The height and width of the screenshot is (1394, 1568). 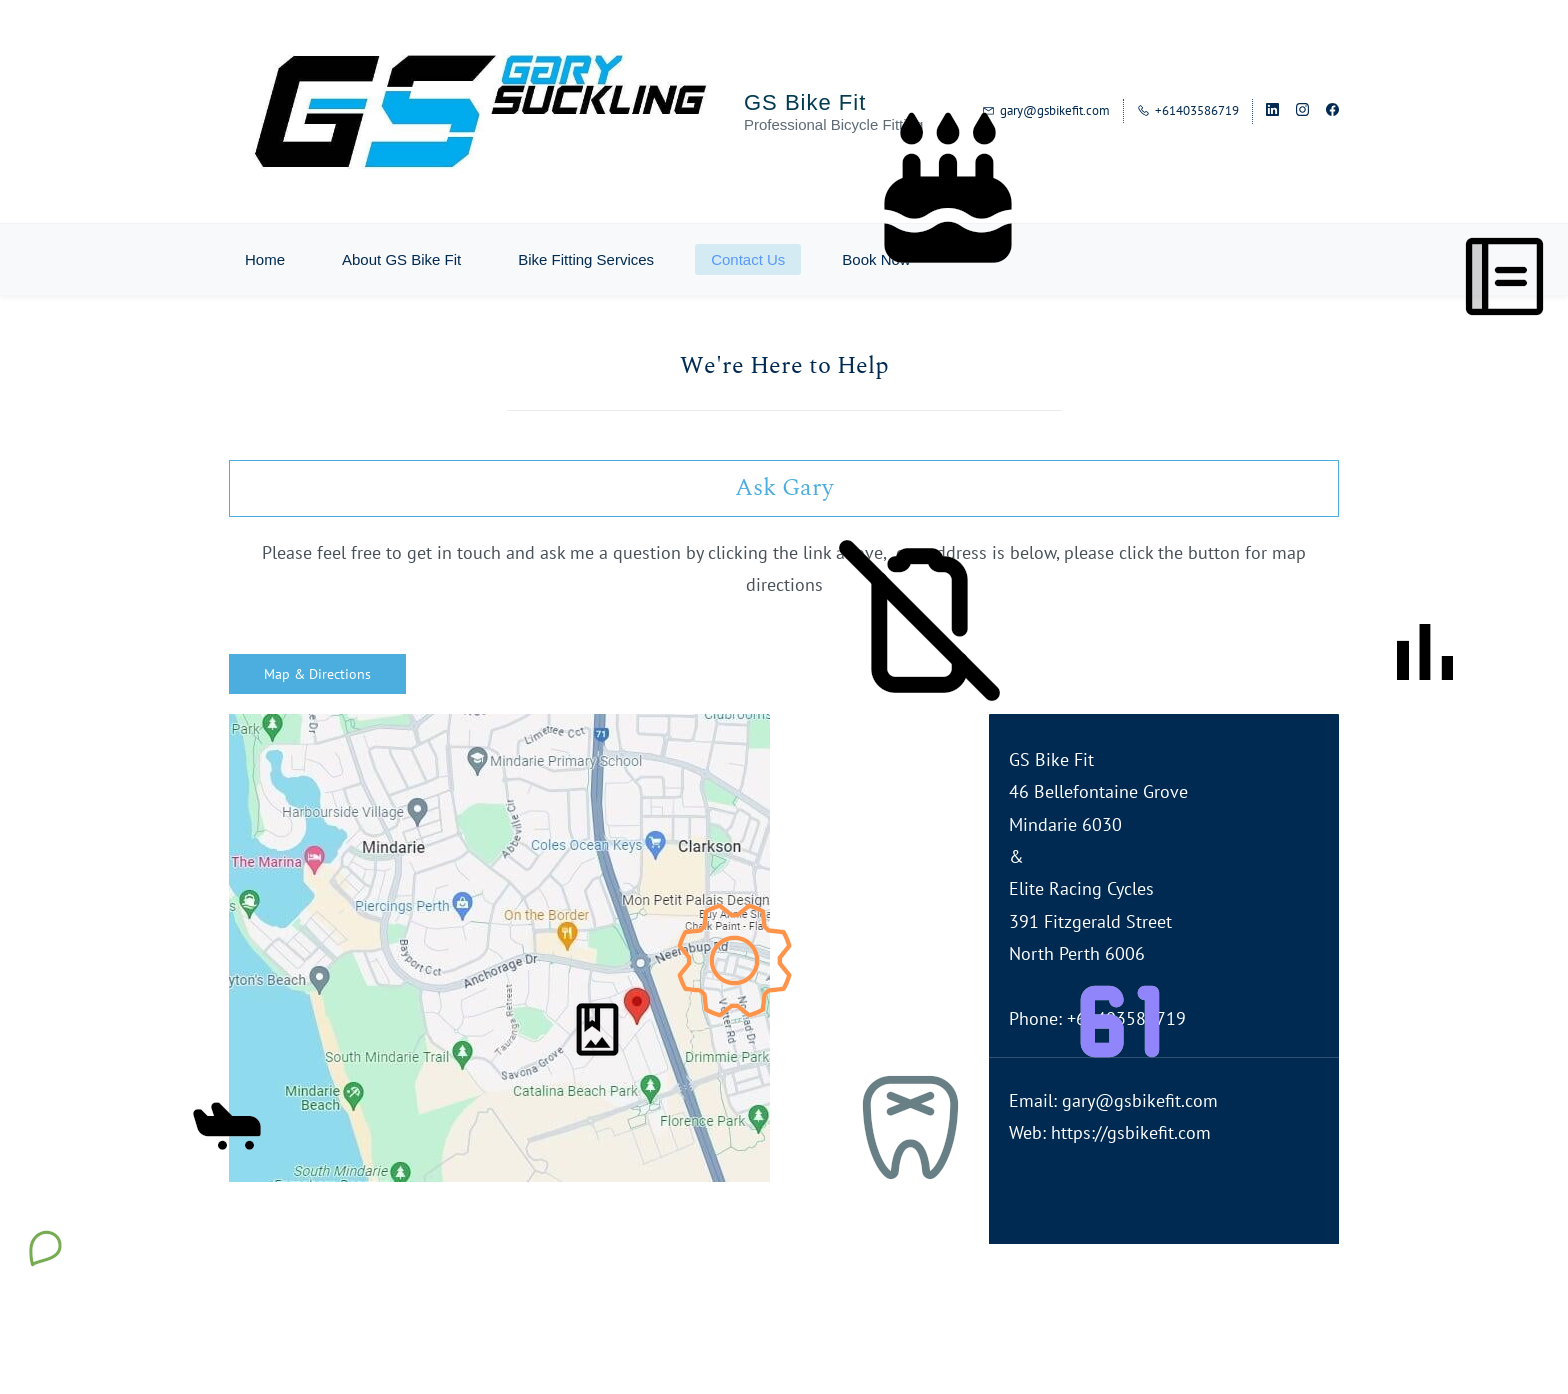 What do you see at coordinates (910, 1127) in the screenshot?
I see `access dental or oral health features` at bounding box center [910, 1127].